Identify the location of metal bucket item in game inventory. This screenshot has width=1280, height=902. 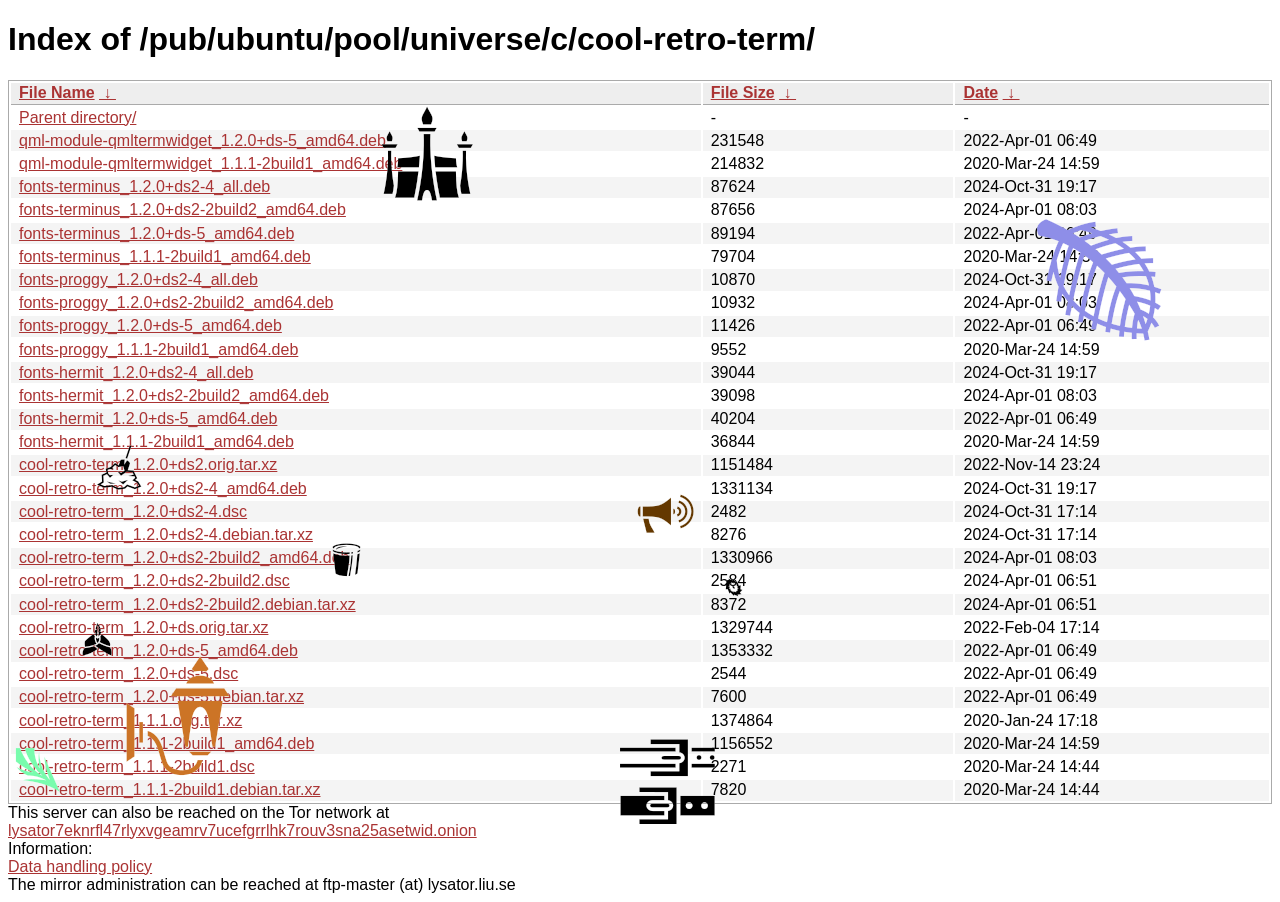
(346, 554).